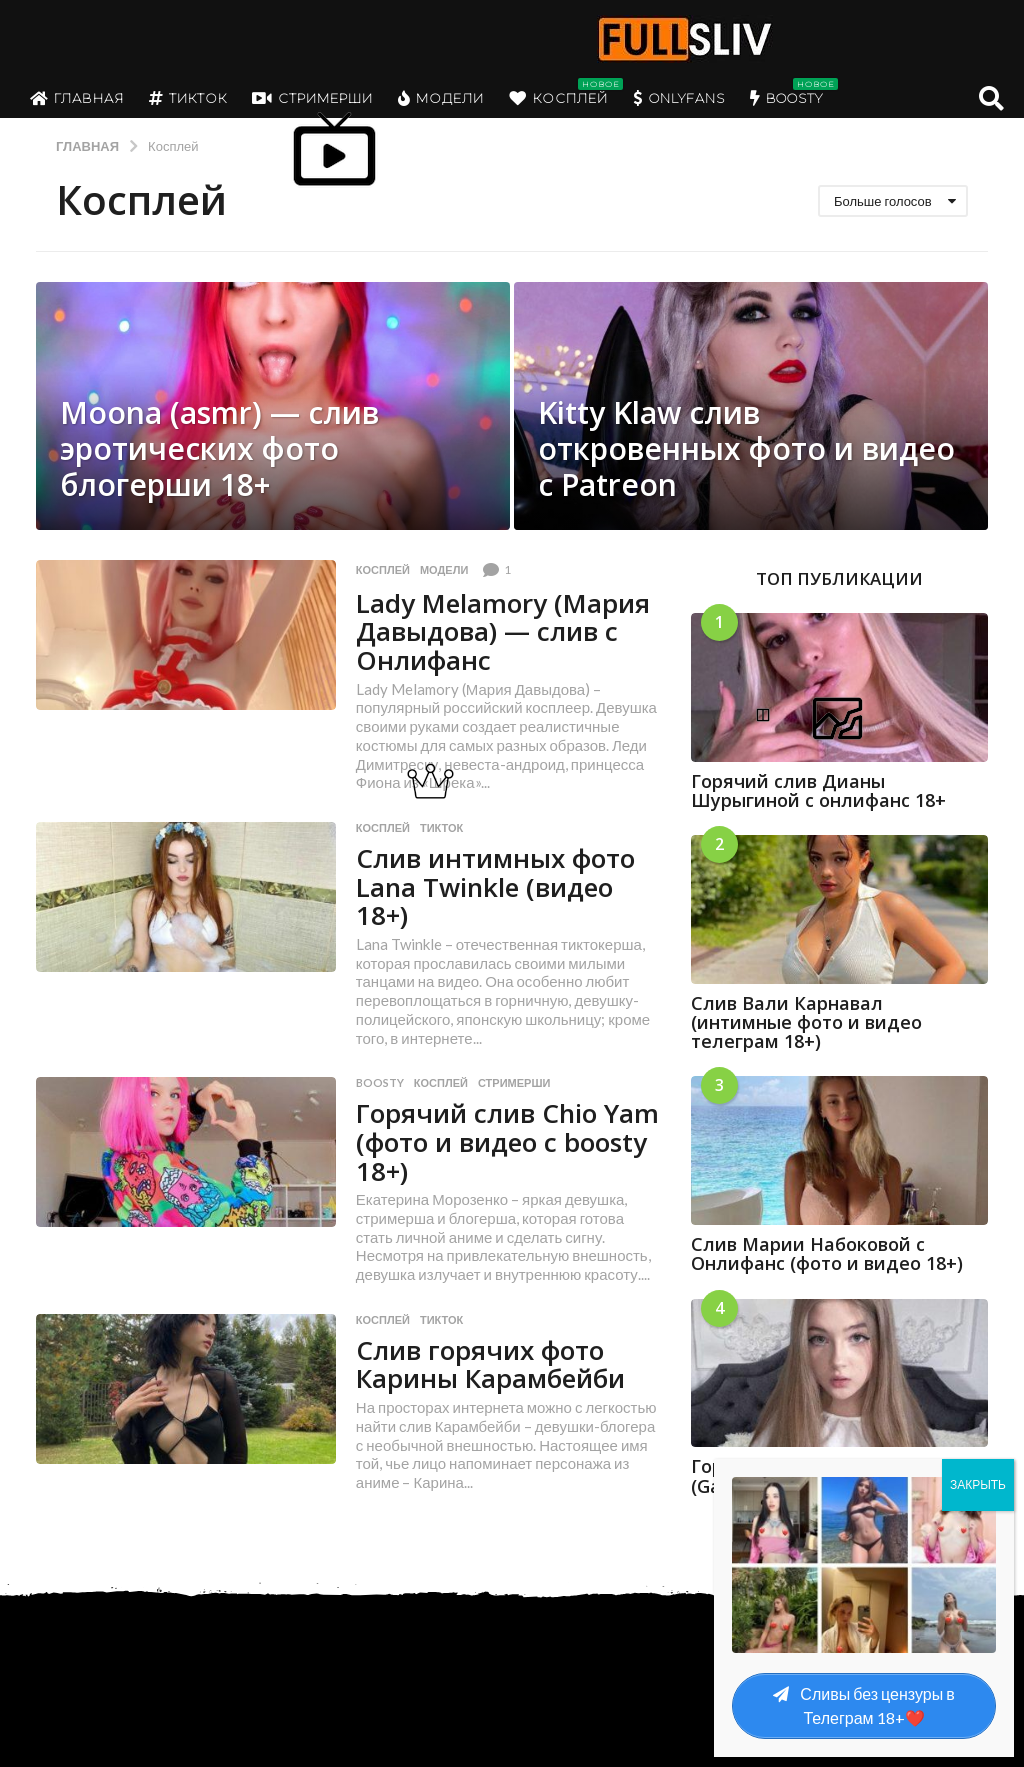  Describe the element at coordinates (763, 715) in the screenshot. I see `split view horizontally` at that location.